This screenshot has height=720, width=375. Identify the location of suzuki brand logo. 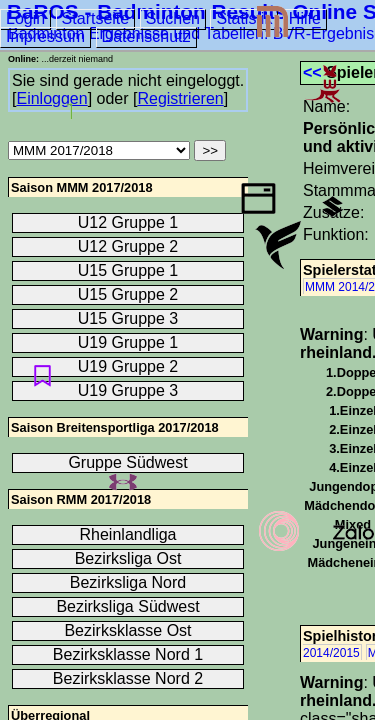
(332, 206).